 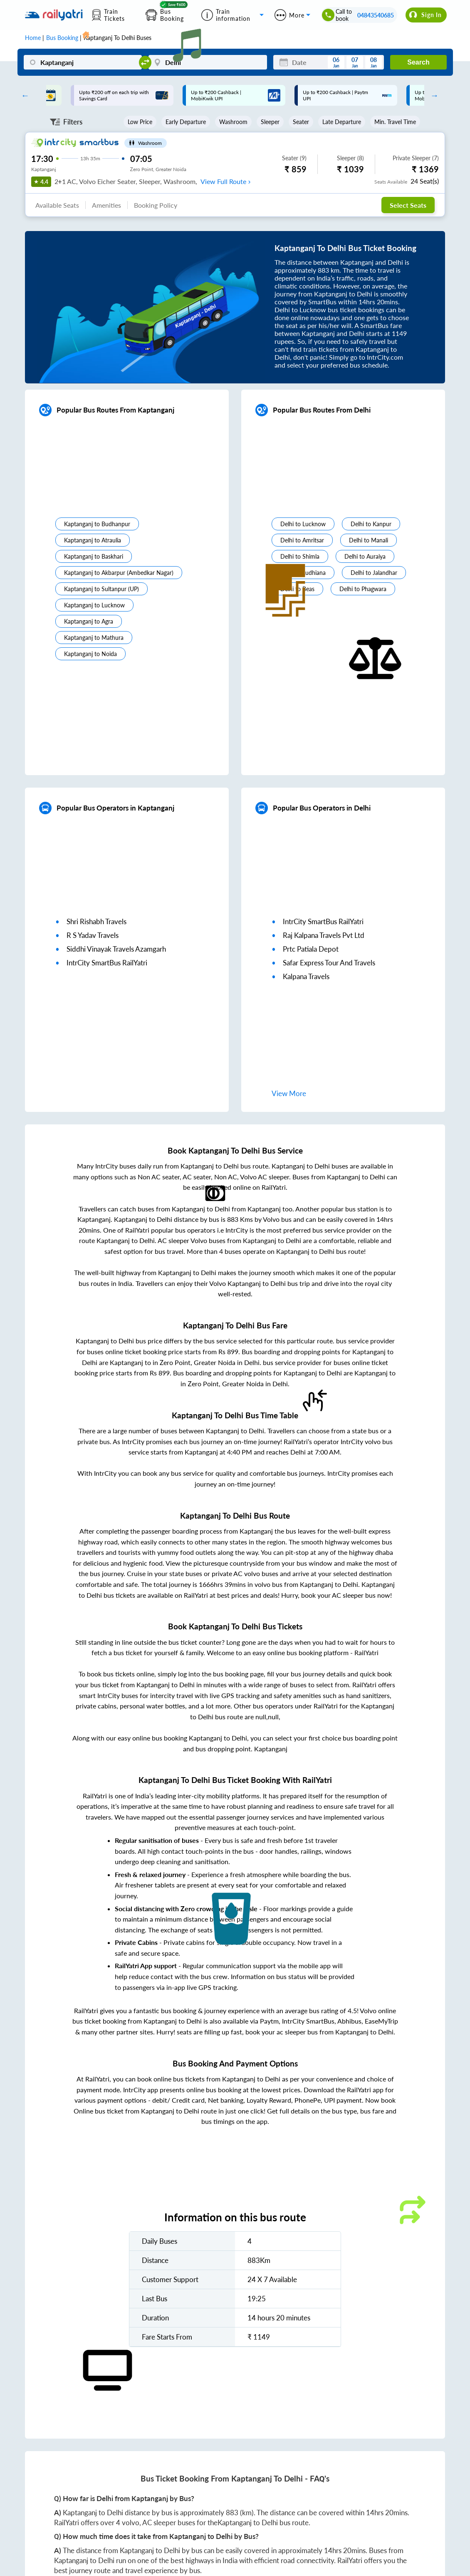 I want to click on firstdraft logo, so click(x=285, y=590).